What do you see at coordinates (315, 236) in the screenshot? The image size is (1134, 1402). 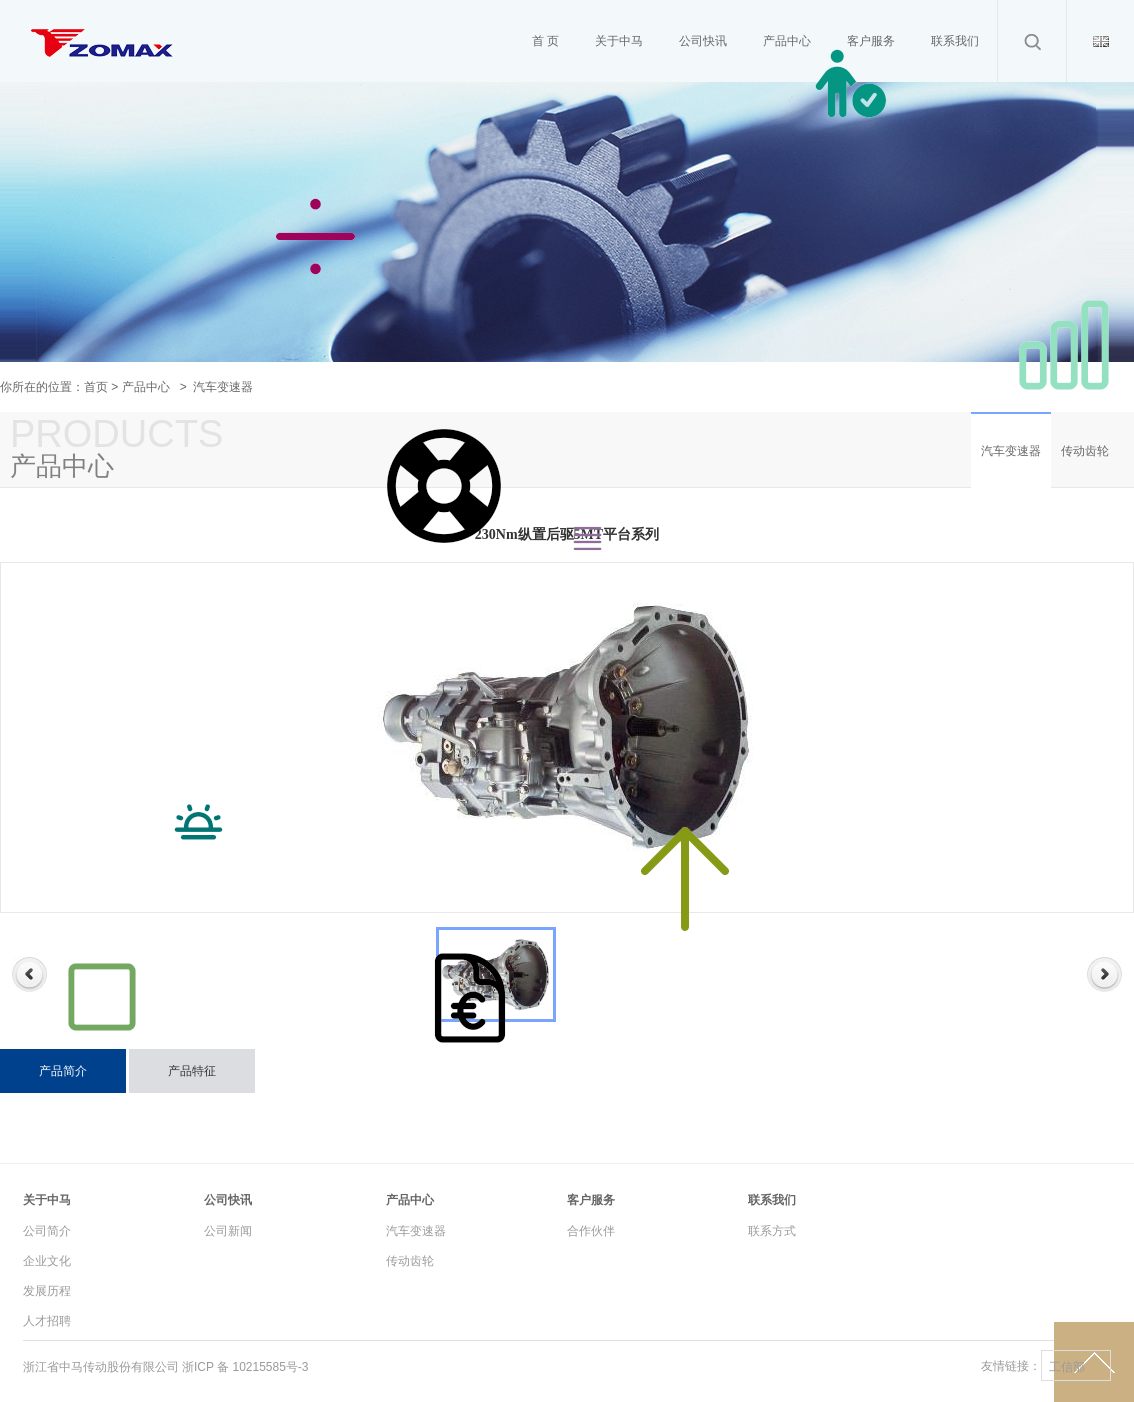 I see `perform division calculation` at bounding box center [315, 236].